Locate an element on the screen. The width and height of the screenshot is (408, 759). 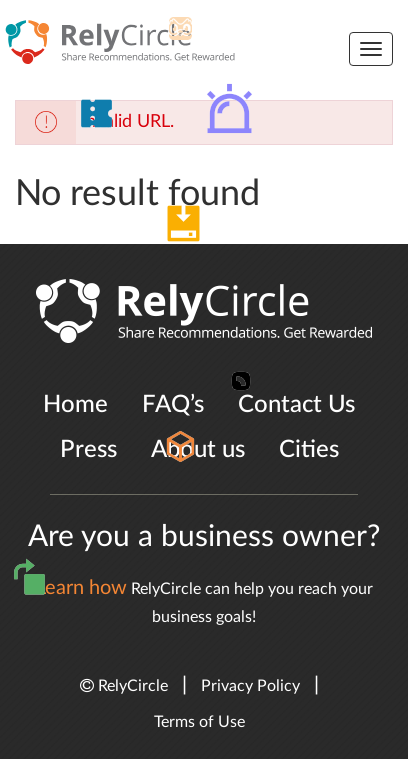
open Hack The Box platform is located at coordinates (180, 446).